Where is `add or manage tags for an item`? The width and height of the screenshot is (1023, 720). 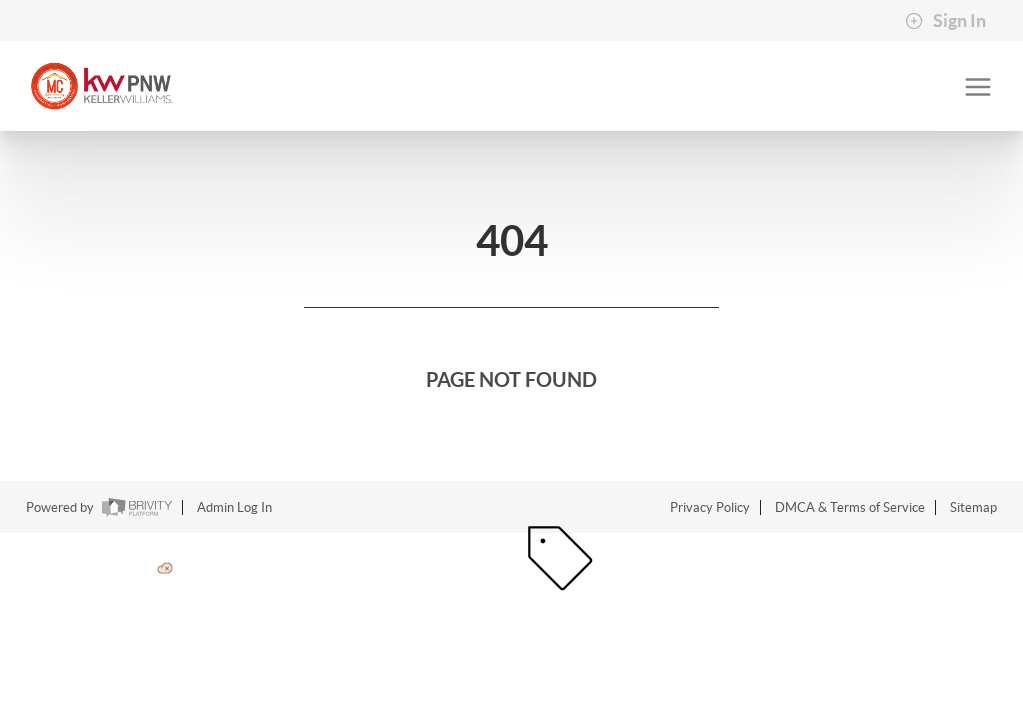 add or manage tags for an item is located at coordinates (556, 554).